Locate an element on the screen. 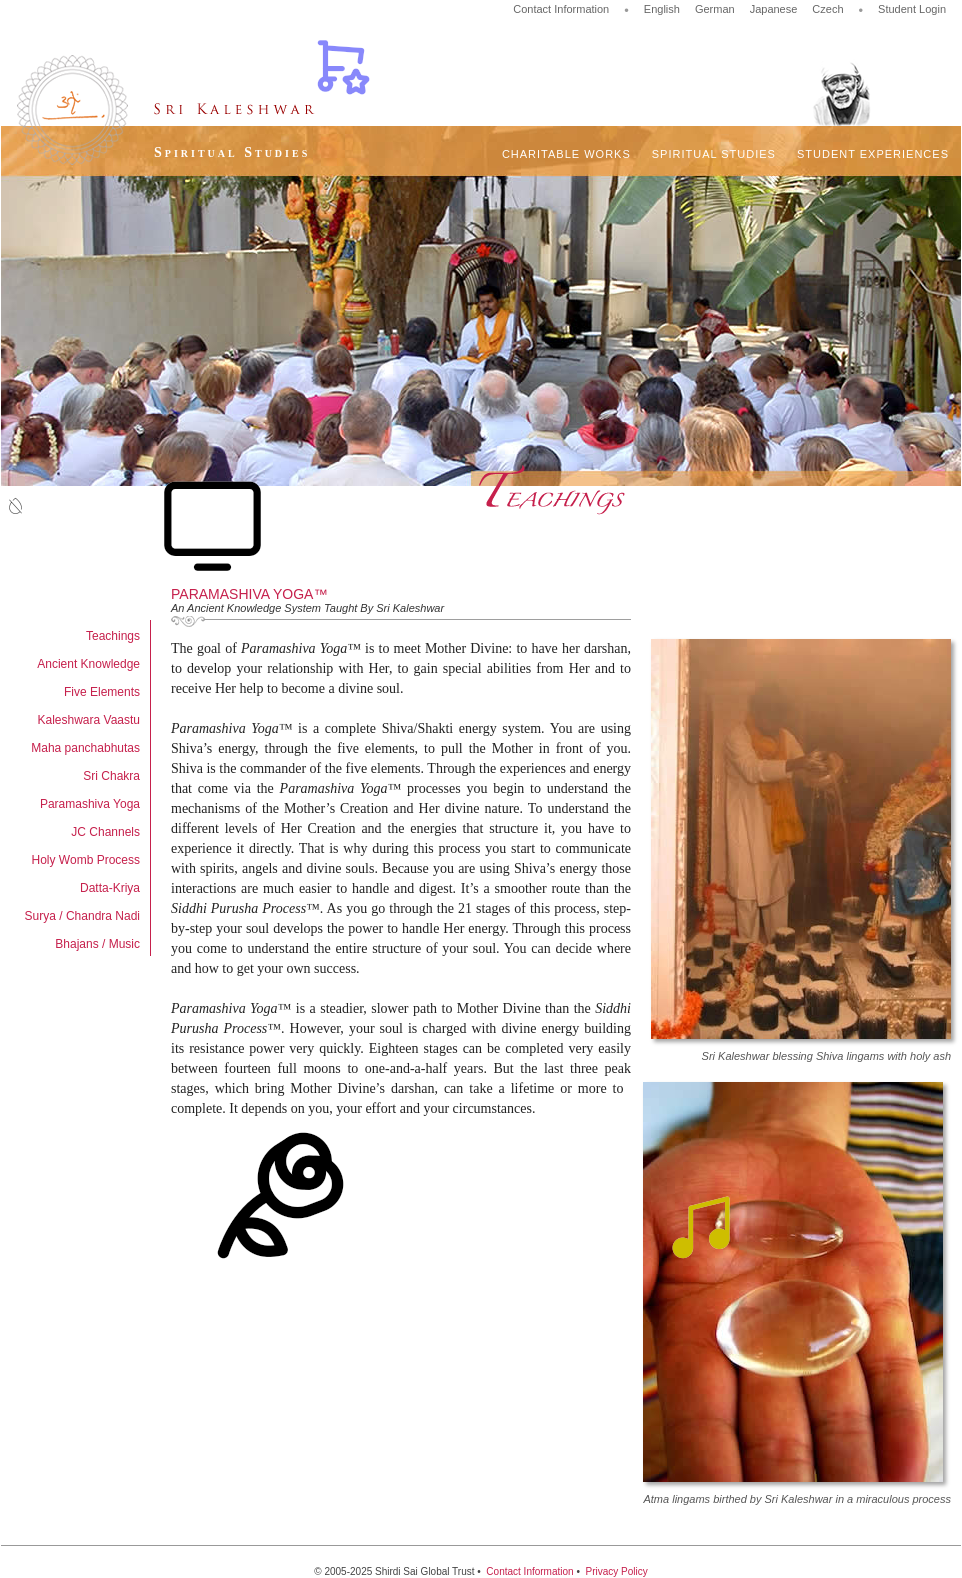 Image resolution: width=962 pixels, height=1578 pixels. disable water or liquid detection is located at coordinates (15, 506).